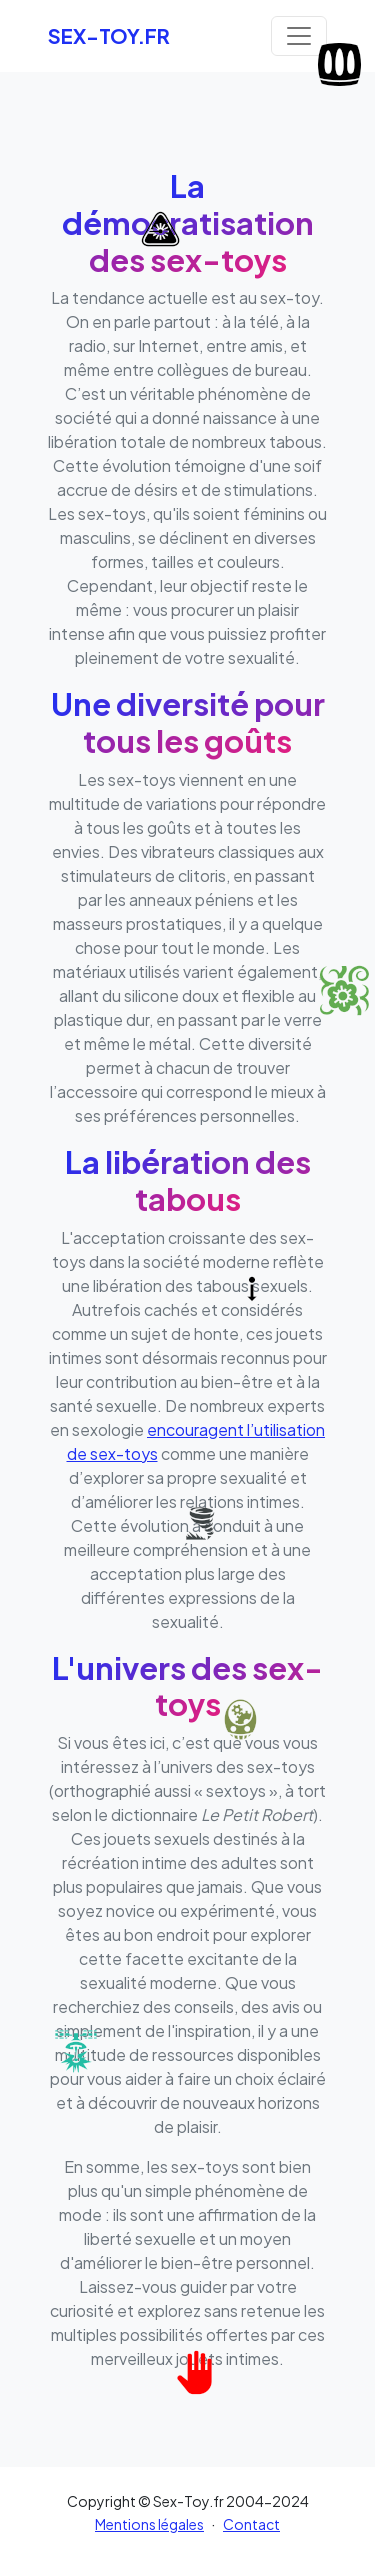  I want to click on laser hazard warning indicator, so click(160, 230).